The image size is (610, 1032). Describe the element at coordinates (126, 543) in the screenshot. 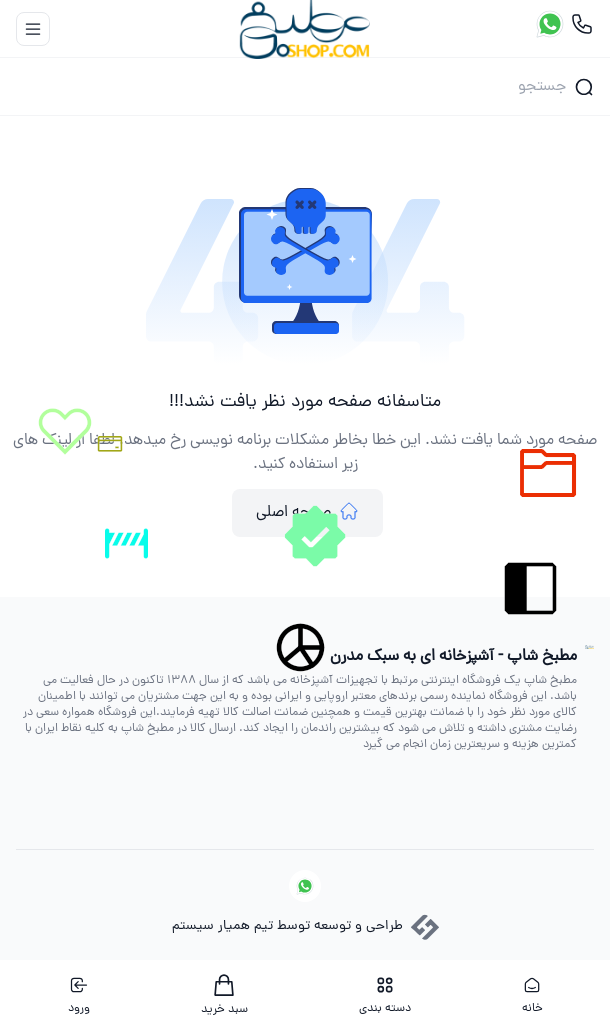

I see `indicates a road closure or blocked route` at that location.